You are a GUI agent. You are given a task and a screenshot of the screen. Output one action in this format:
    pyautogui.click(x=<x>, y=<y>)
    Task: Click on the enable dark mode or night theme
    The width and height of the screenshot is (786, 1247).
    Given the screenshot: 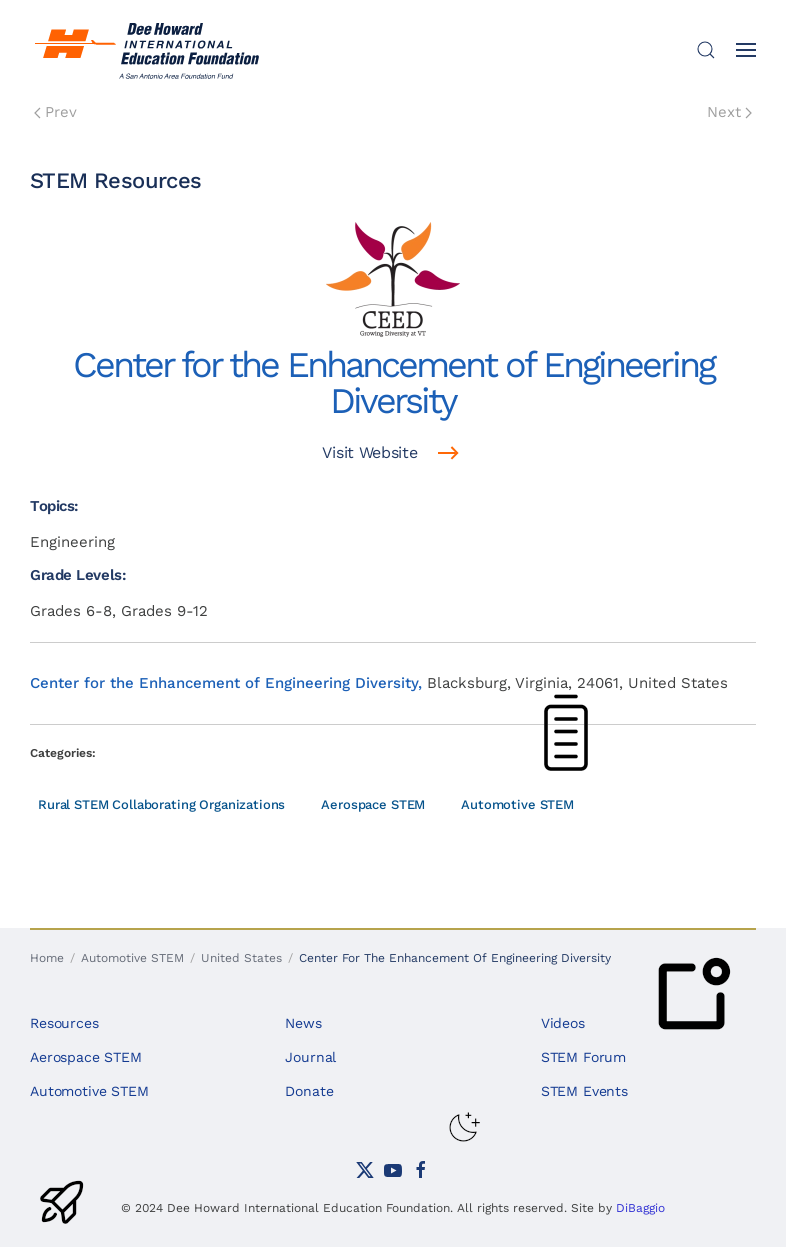 What is the action you would take?
    pyautogui.click(x=463, y=1127)
    